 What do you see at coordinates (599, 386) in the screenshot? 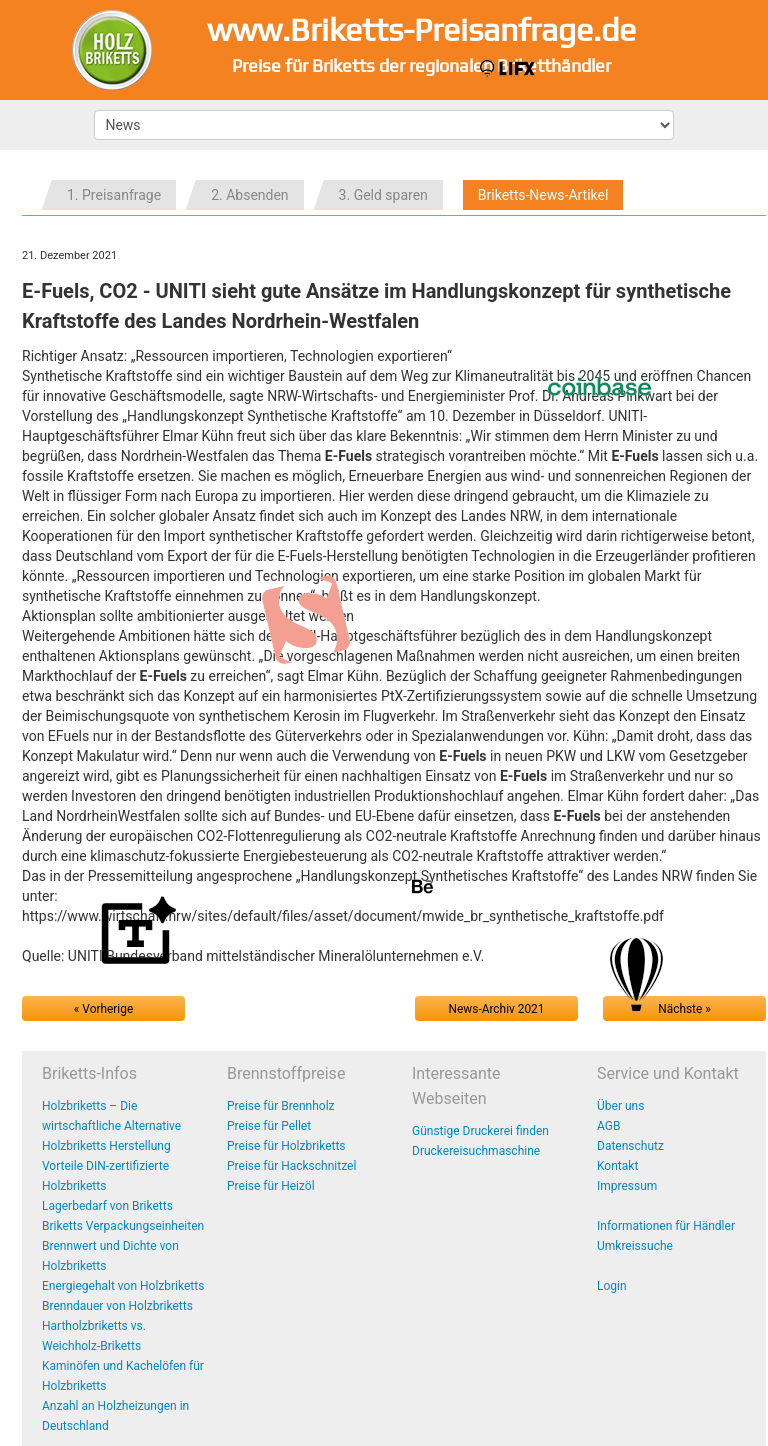
I see `open the Coinbase app` at bounding box center [599, 386].